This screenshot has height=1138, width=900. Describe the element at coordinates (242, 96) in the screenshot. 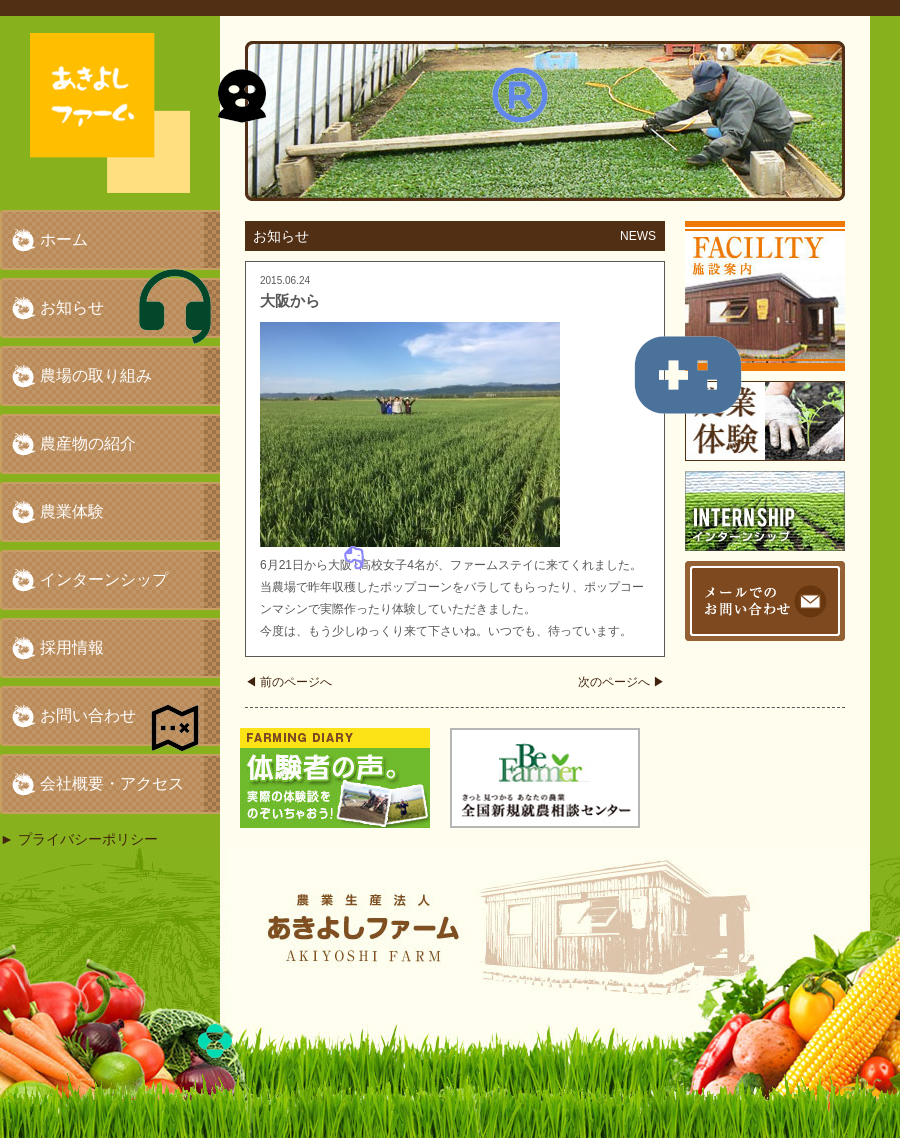

I see `indicates criminal or suspicious user profile` at that location.